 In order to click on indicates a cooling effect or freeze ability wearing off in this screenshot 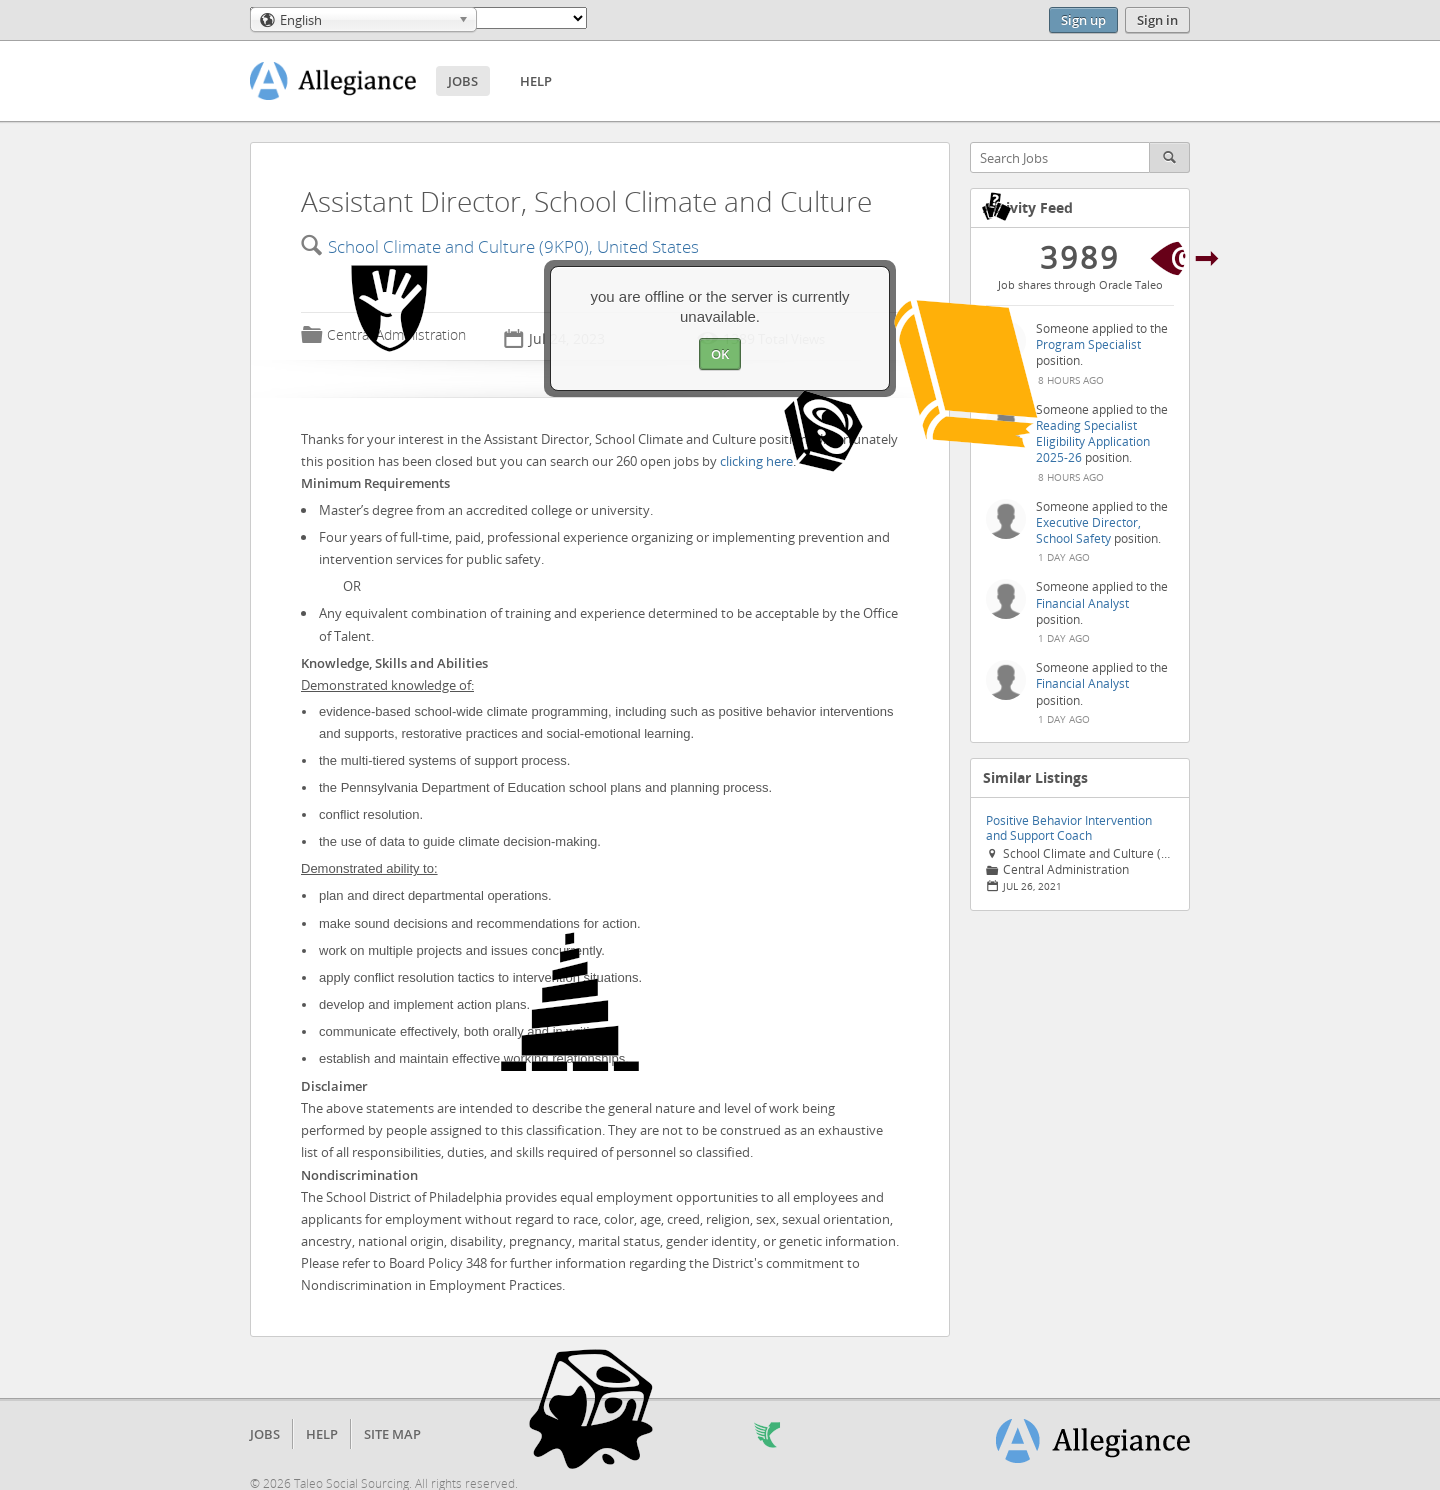, I will do `click(591, 1407)`.